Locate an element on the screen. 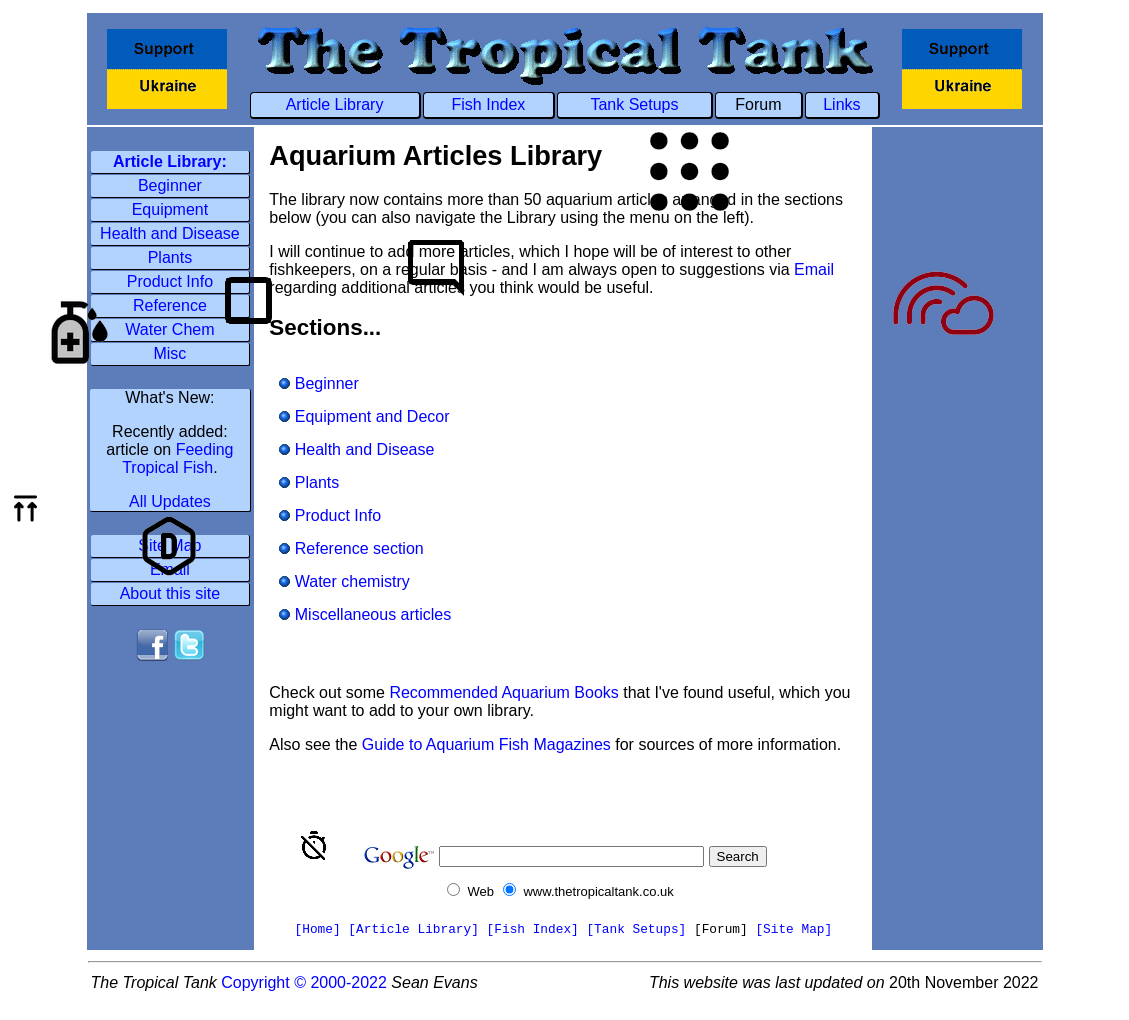 This screenshot has height=1020, width=1129. access hand sanitizer station information is located at coordinates (76, 332).